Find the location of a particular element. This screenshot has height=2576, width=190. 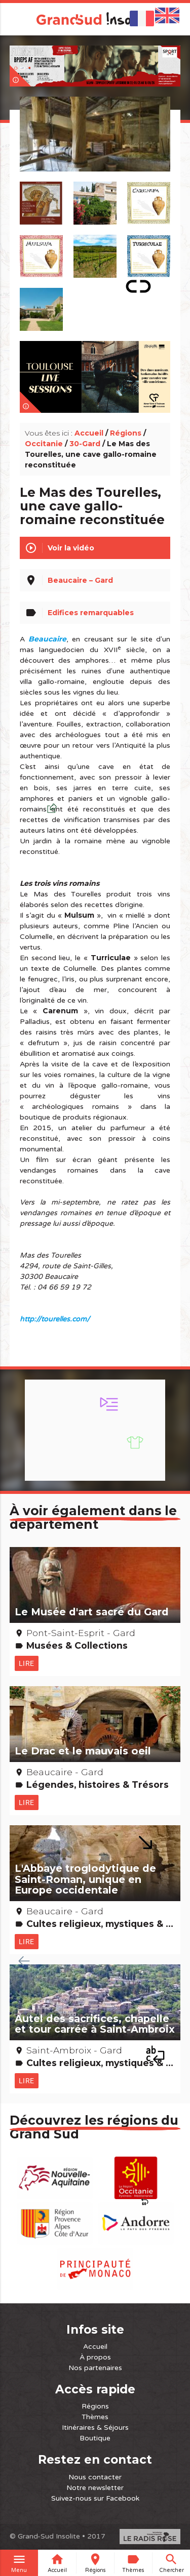

toggle word wrap in the editor is located at coordinates (155, 2054).